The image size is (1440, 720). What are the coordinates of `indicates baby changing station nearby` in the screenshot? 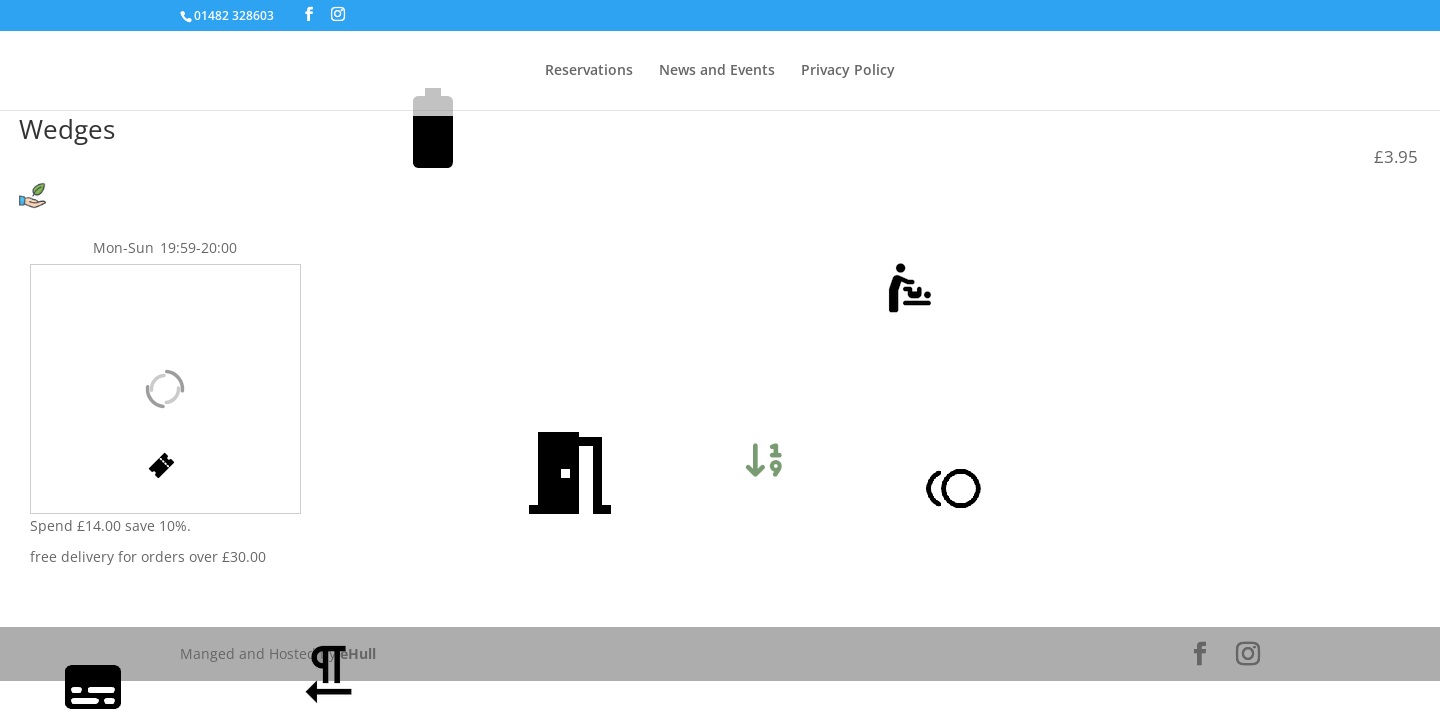 It's located at (910, 289).